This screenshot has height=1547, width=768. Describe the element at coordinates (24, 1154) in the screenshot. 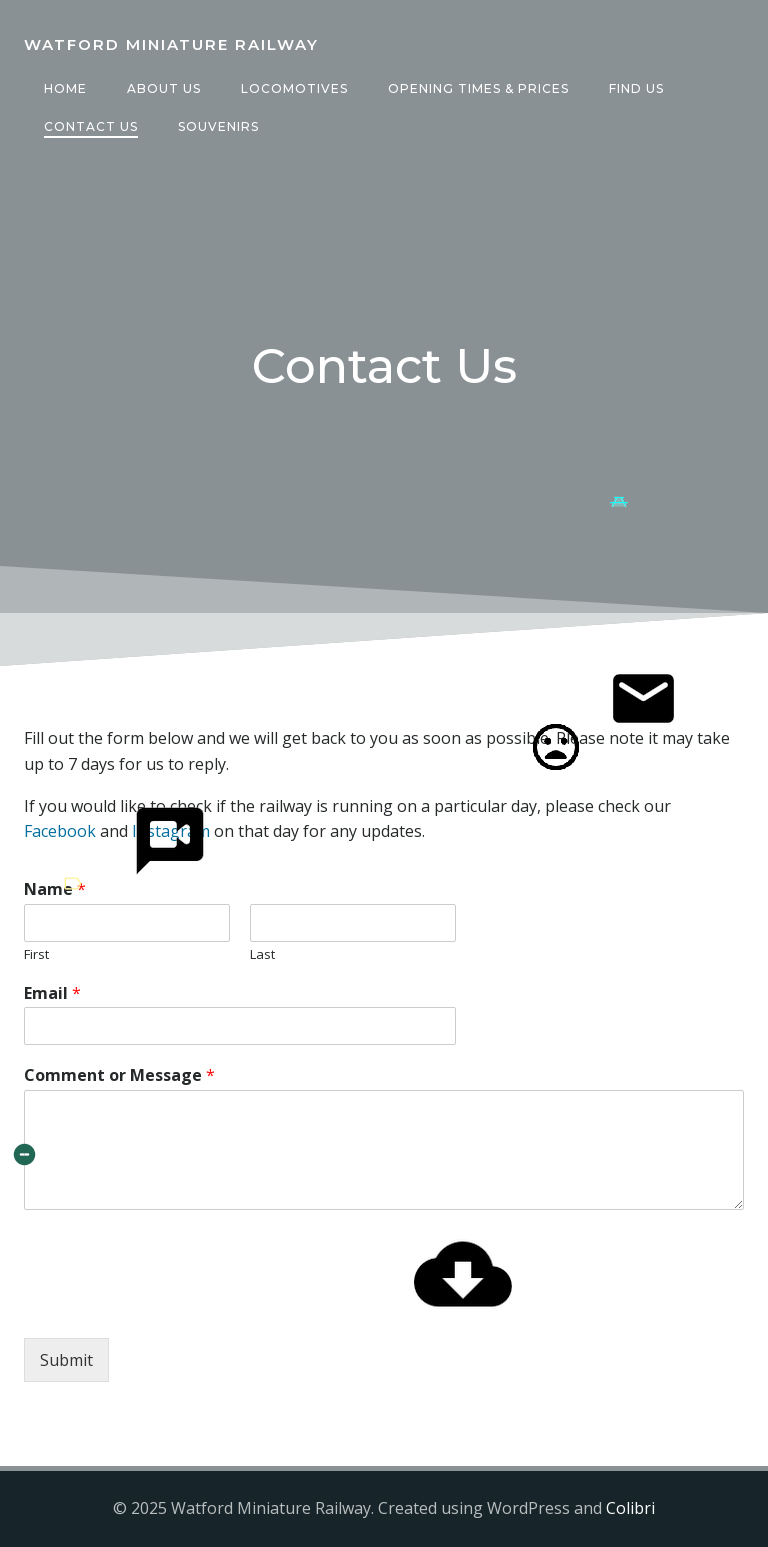

I see `remove an item from a list` at that location.